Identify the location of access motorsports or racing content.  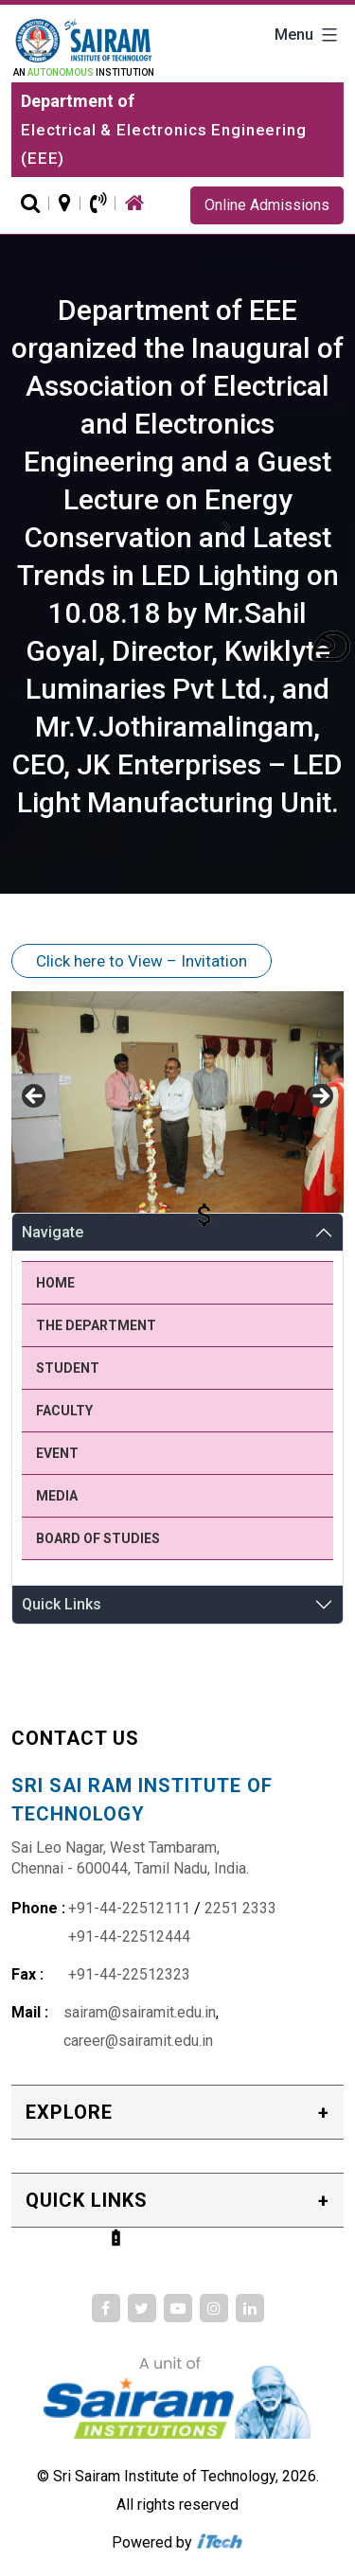
(330, 646).